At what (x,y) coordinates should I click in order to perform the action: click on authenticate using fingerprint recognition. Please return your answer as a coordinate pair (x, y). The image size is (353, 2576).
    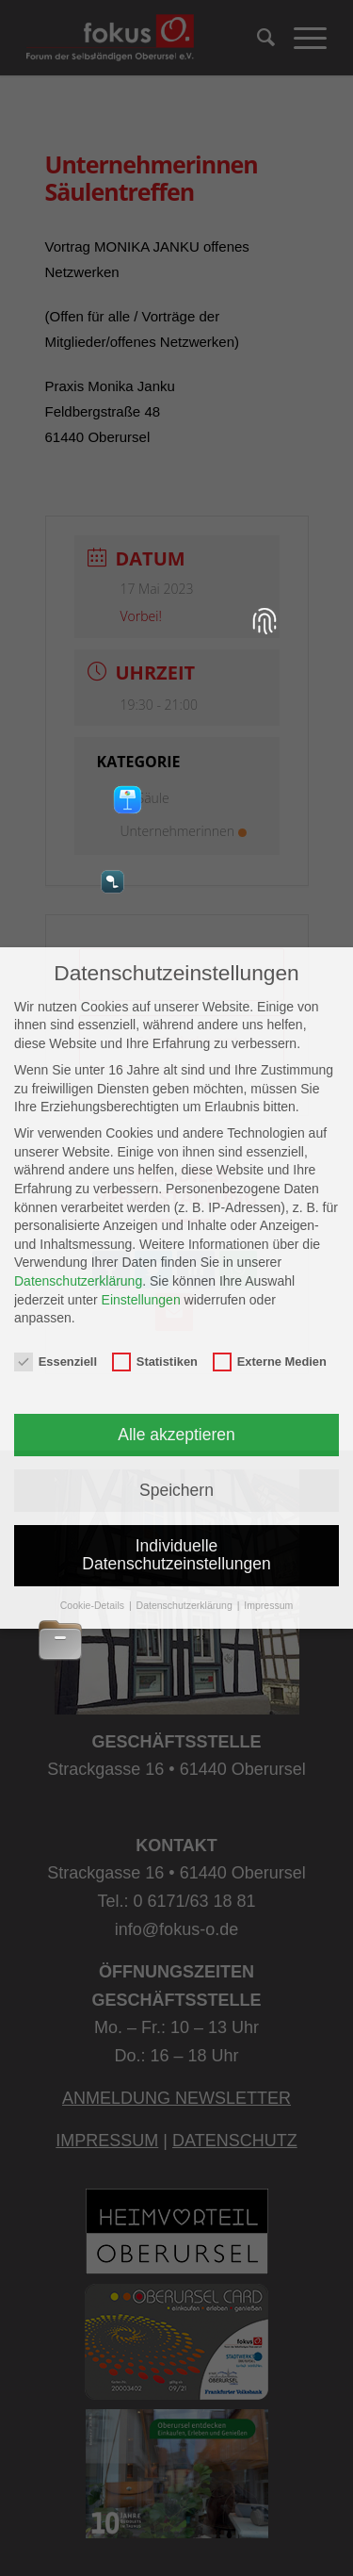
    Looking at the image, I should click on (265, 621).